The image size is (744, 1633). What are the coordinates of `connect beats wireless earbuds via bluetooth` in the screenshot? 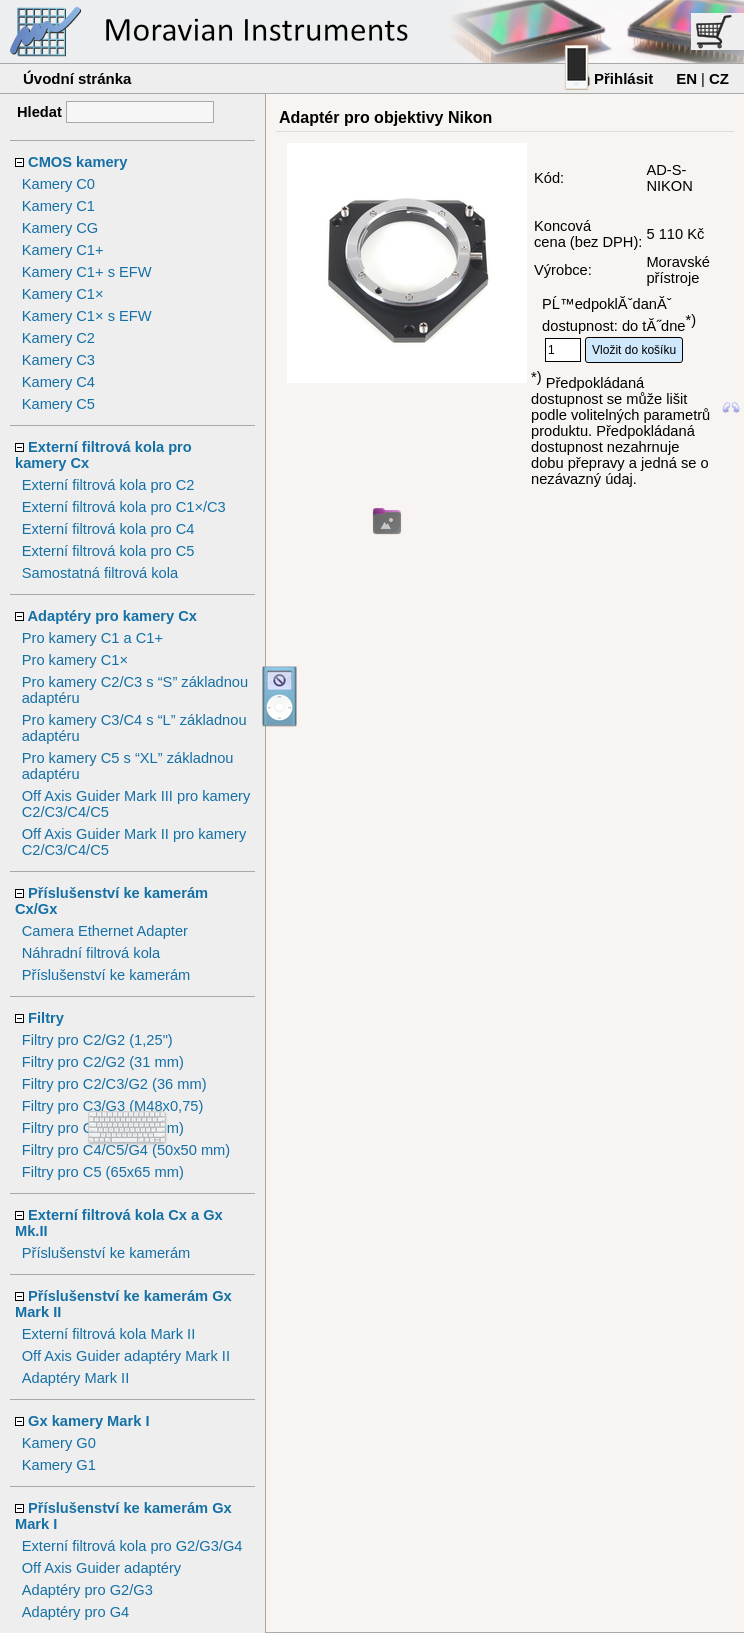 It's located at (731, 408).